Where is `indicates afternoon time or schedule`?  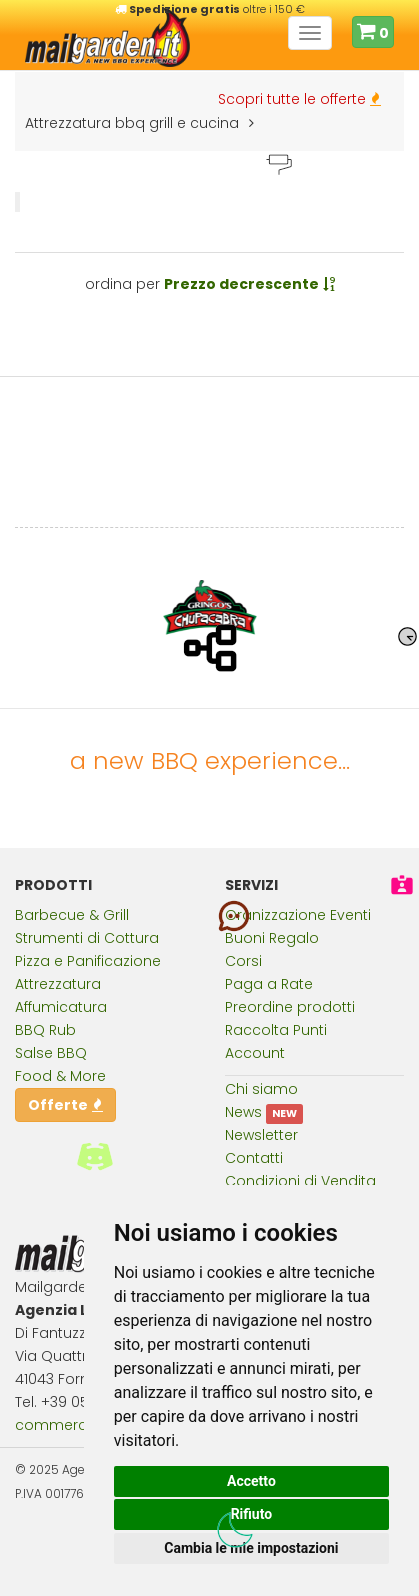
indicates afternoon time or schedule is located at coordinates (407, 636).